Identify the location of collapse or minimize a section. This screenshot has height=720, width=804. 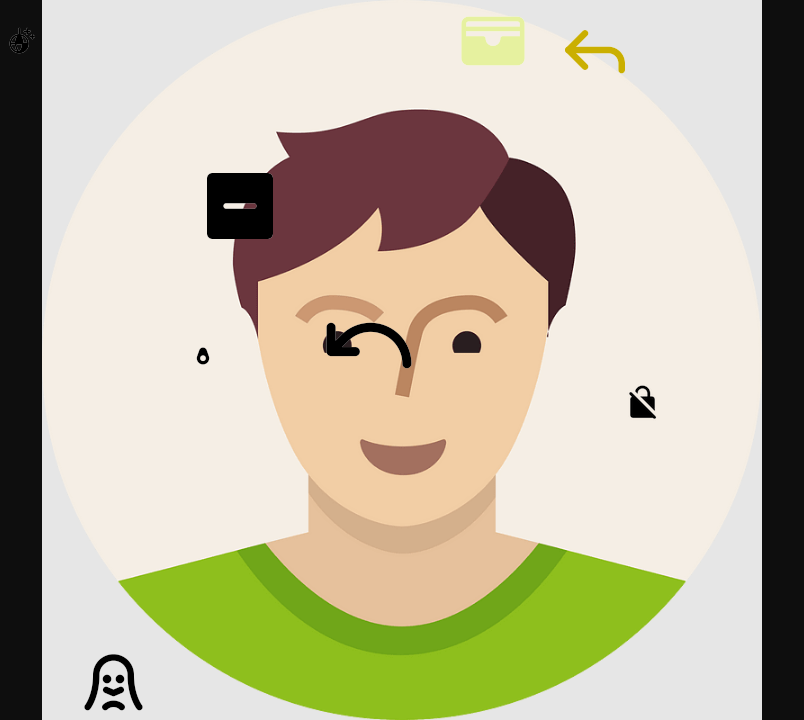
(240, 206).